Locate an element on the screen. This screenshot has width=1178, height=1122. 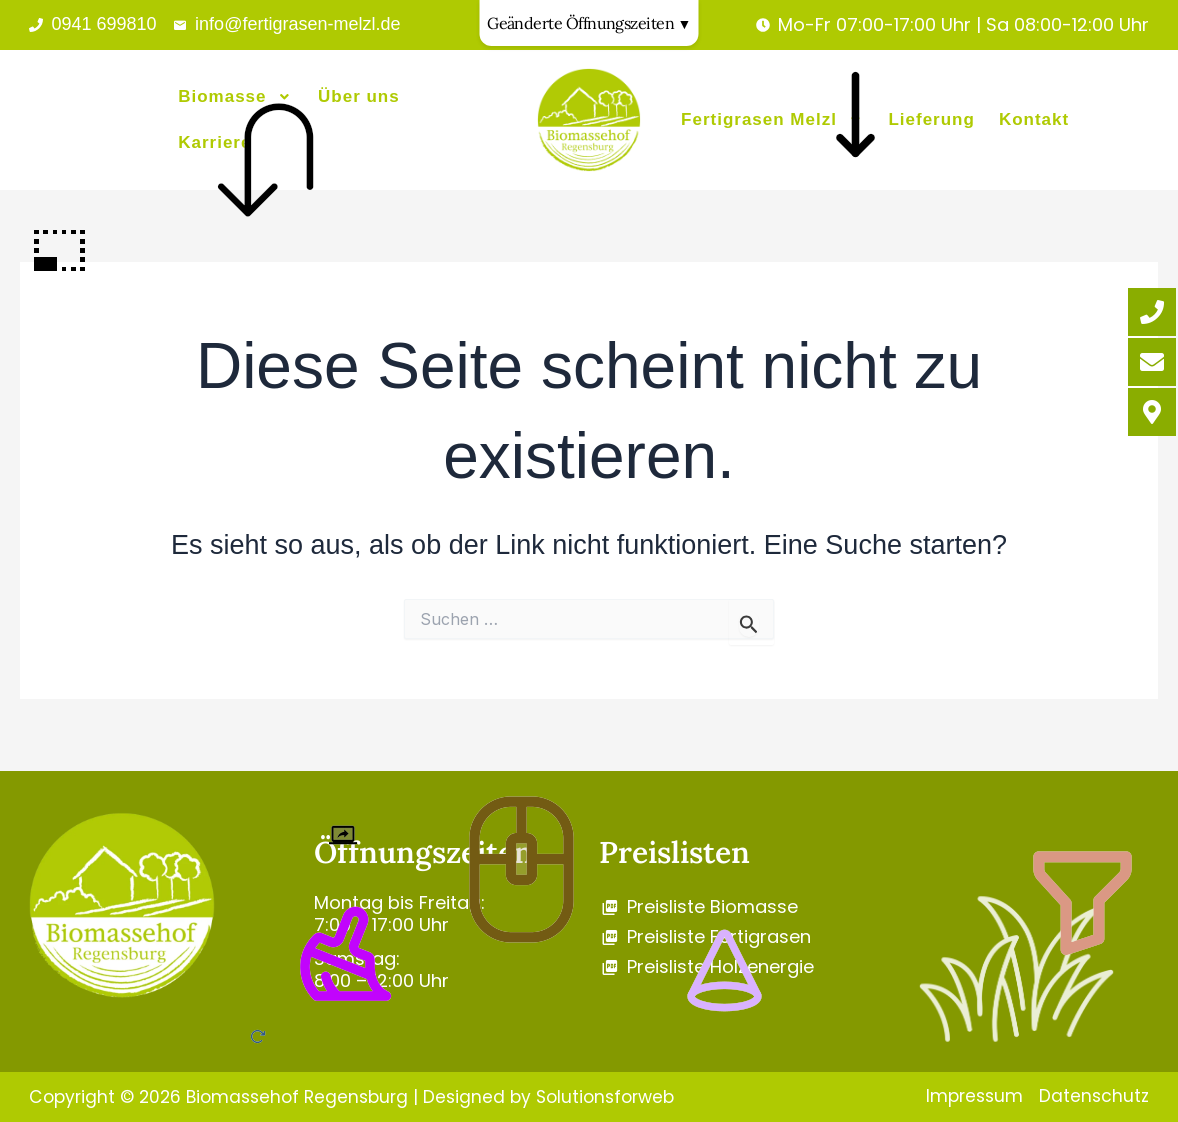
move item down in a list is located at coordinates (855, 114).